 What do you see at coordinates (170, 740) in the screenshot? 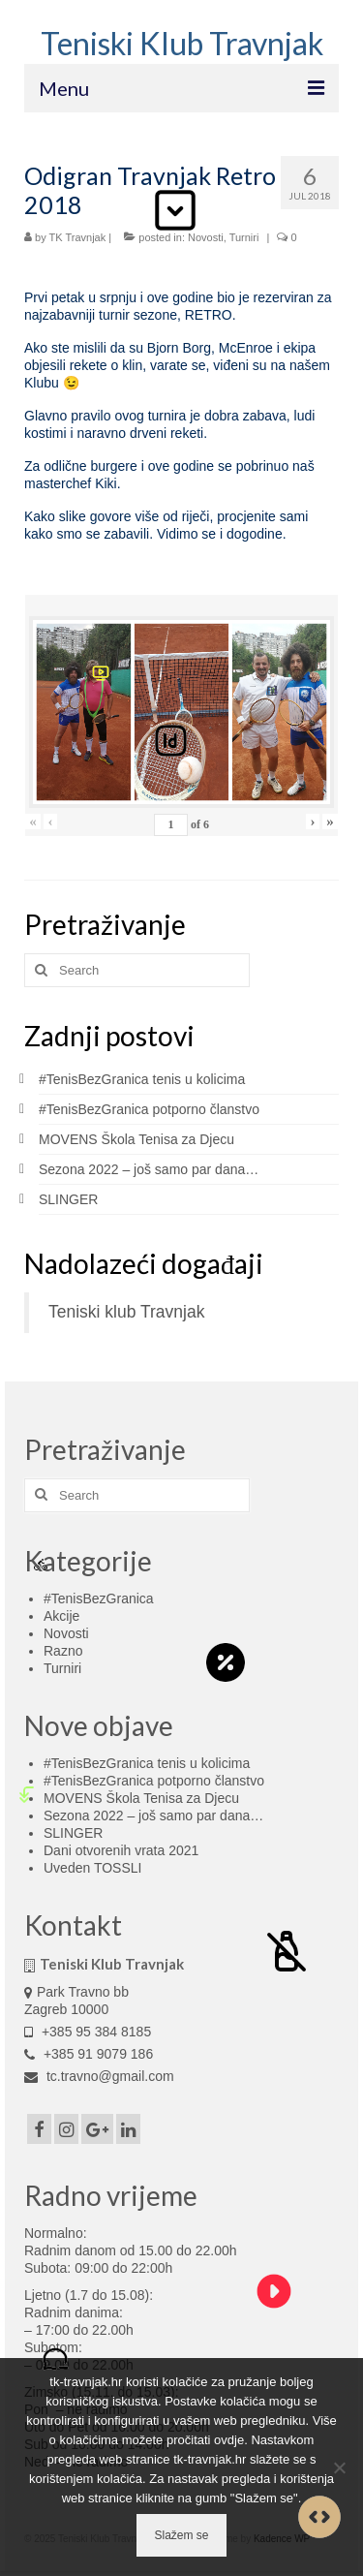
I see `open Adobe InDesign` at bounding box center [170, 740].